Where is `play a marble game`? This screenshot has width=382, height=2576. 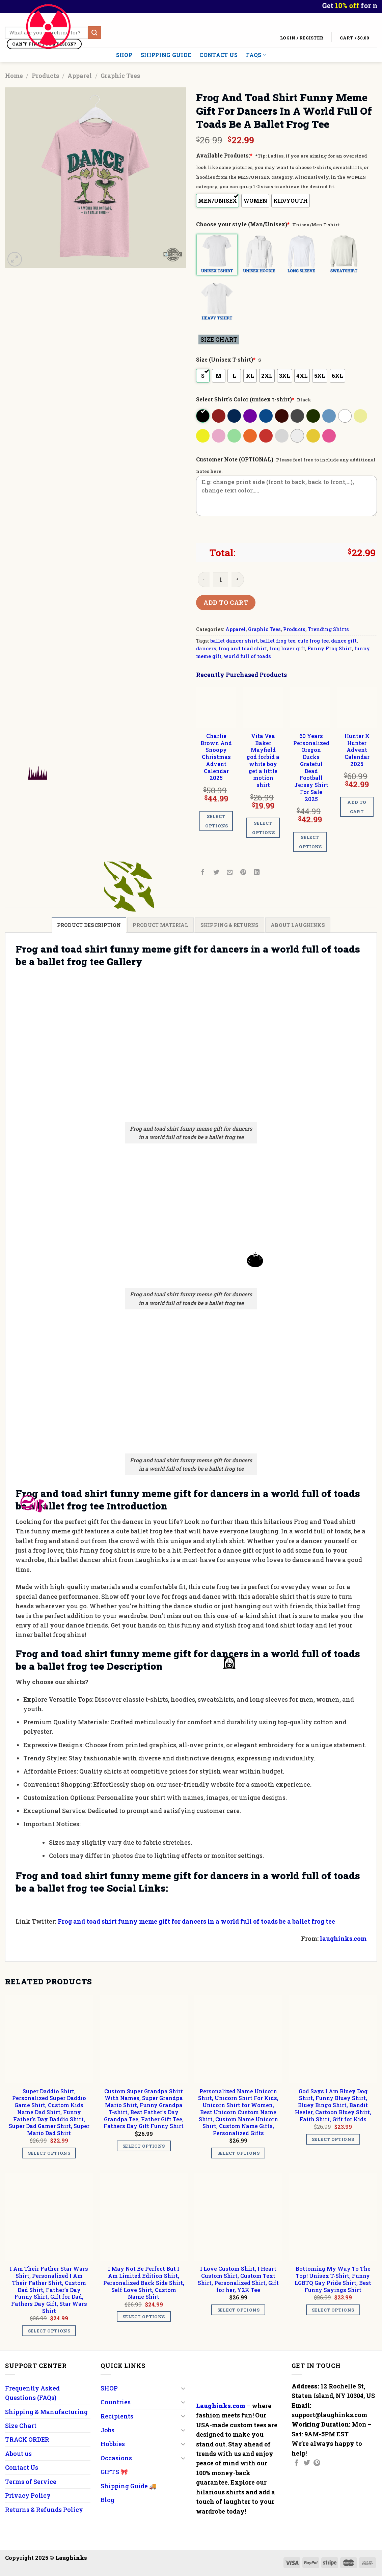 play a marble game is located at coordinates (33, 1500).